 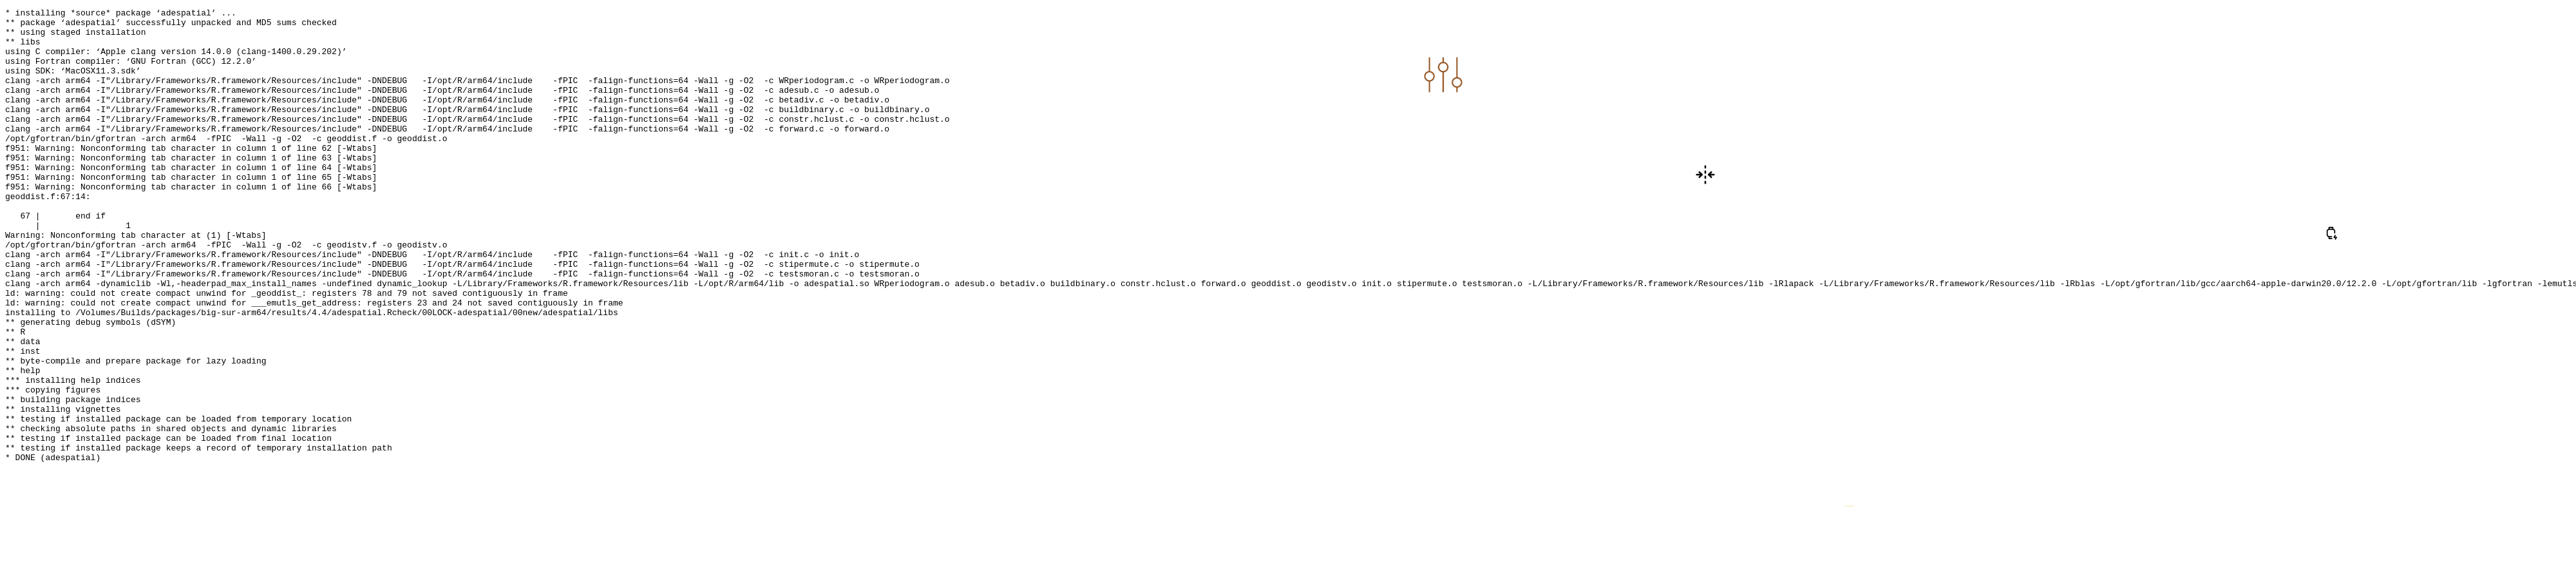 What do you see at coordinates (1849, 502) in the screenshot?
I see `indicates very weak or minimal signal strength` at bounding box center [1849, 502].